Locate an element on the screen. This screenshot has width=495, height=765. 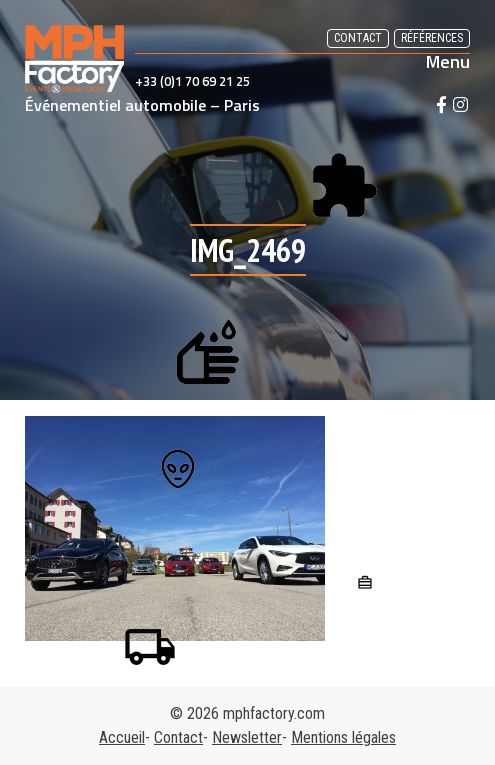
indicates unknown or unidentified user is located at coordinates (178, 469).